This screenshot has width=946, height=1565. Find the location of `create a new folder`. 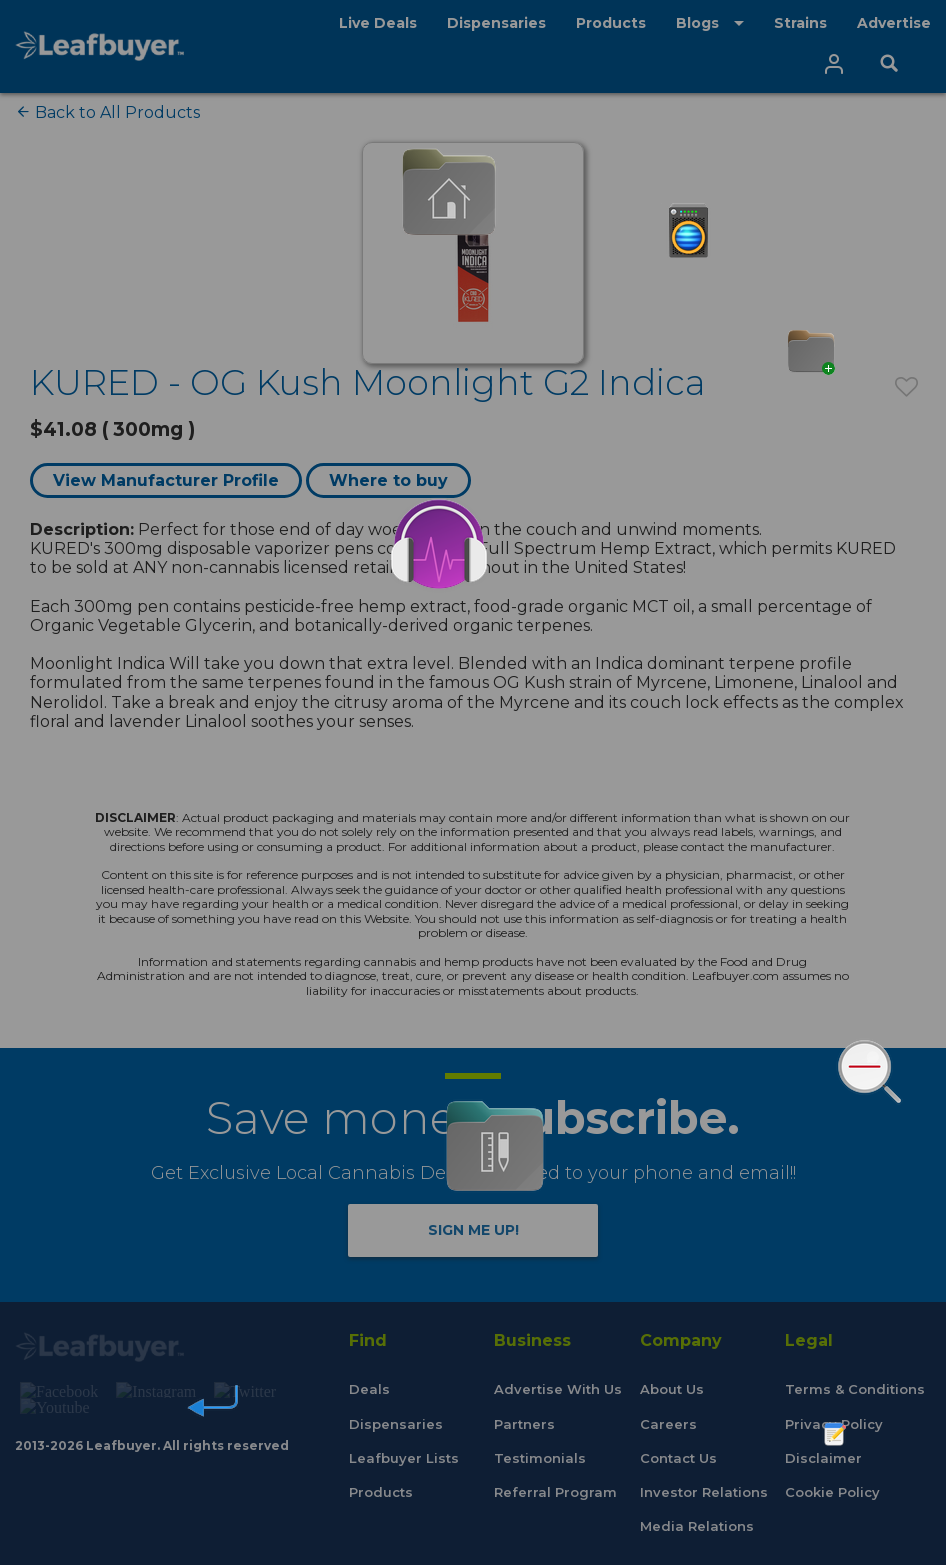

create a new folder is located at coordinates (811, 351).